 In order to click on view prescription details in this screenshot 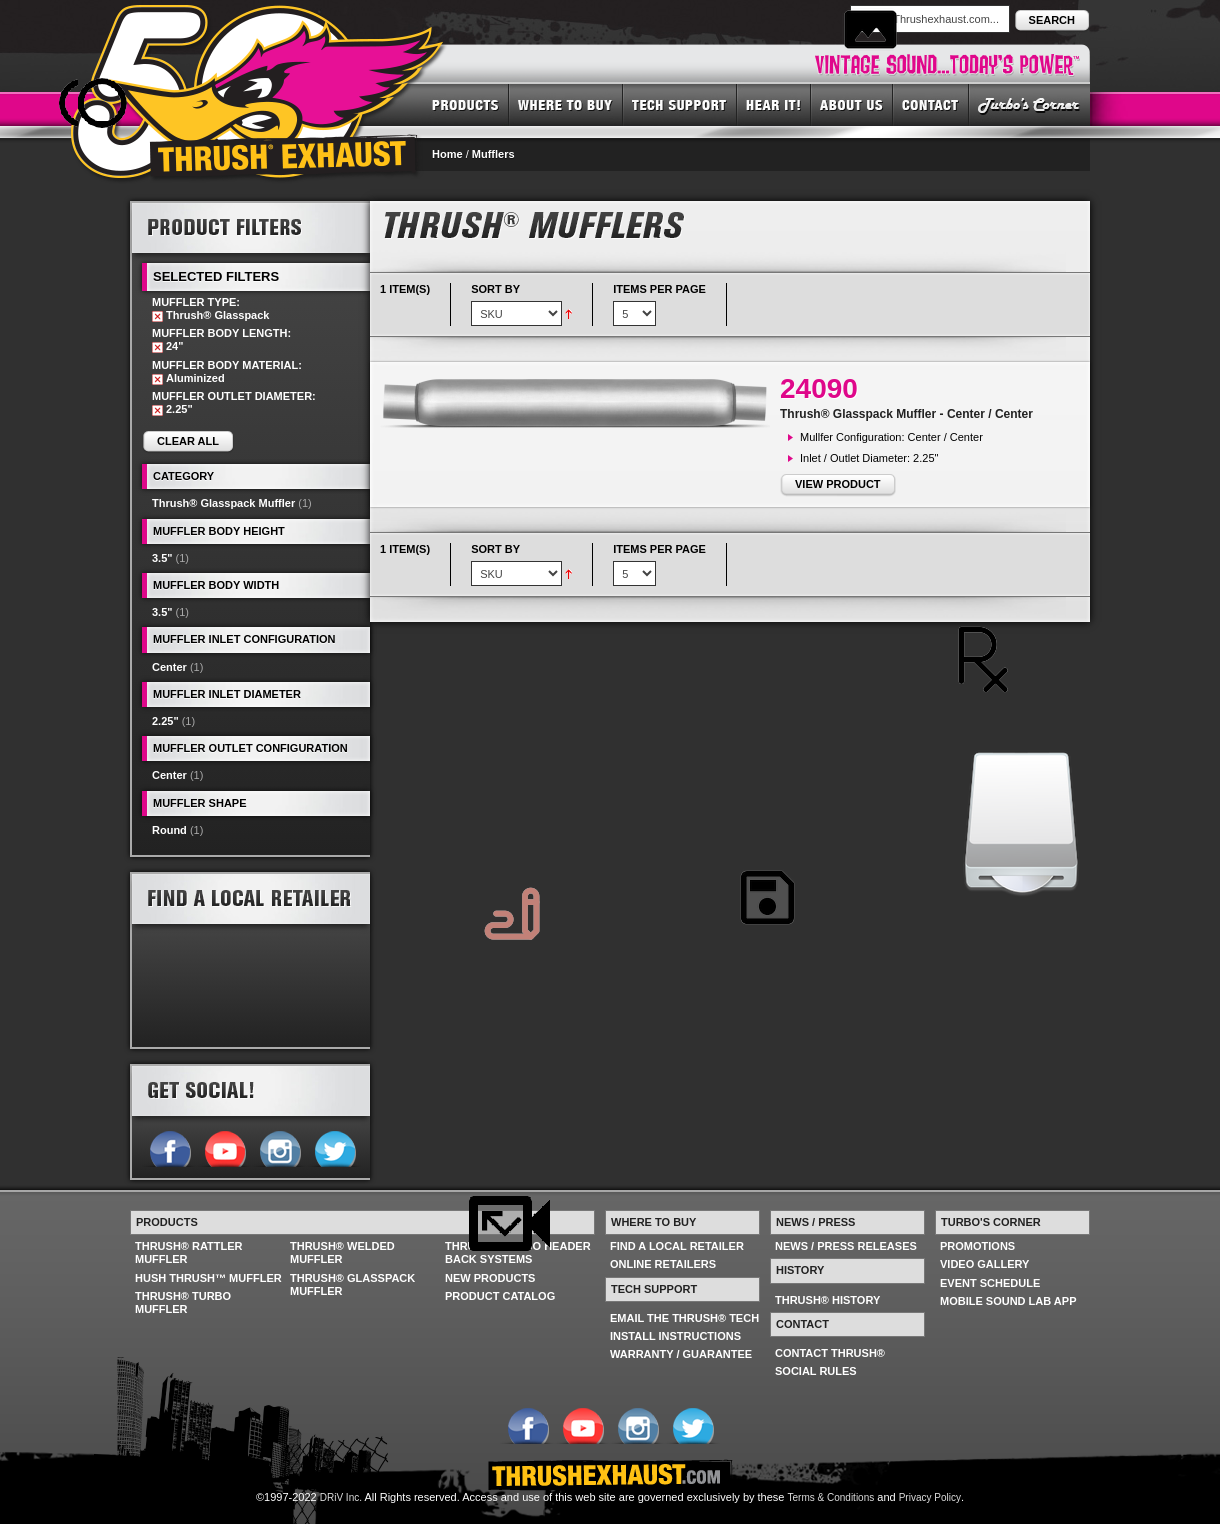, I will do `click(980, 659)`.